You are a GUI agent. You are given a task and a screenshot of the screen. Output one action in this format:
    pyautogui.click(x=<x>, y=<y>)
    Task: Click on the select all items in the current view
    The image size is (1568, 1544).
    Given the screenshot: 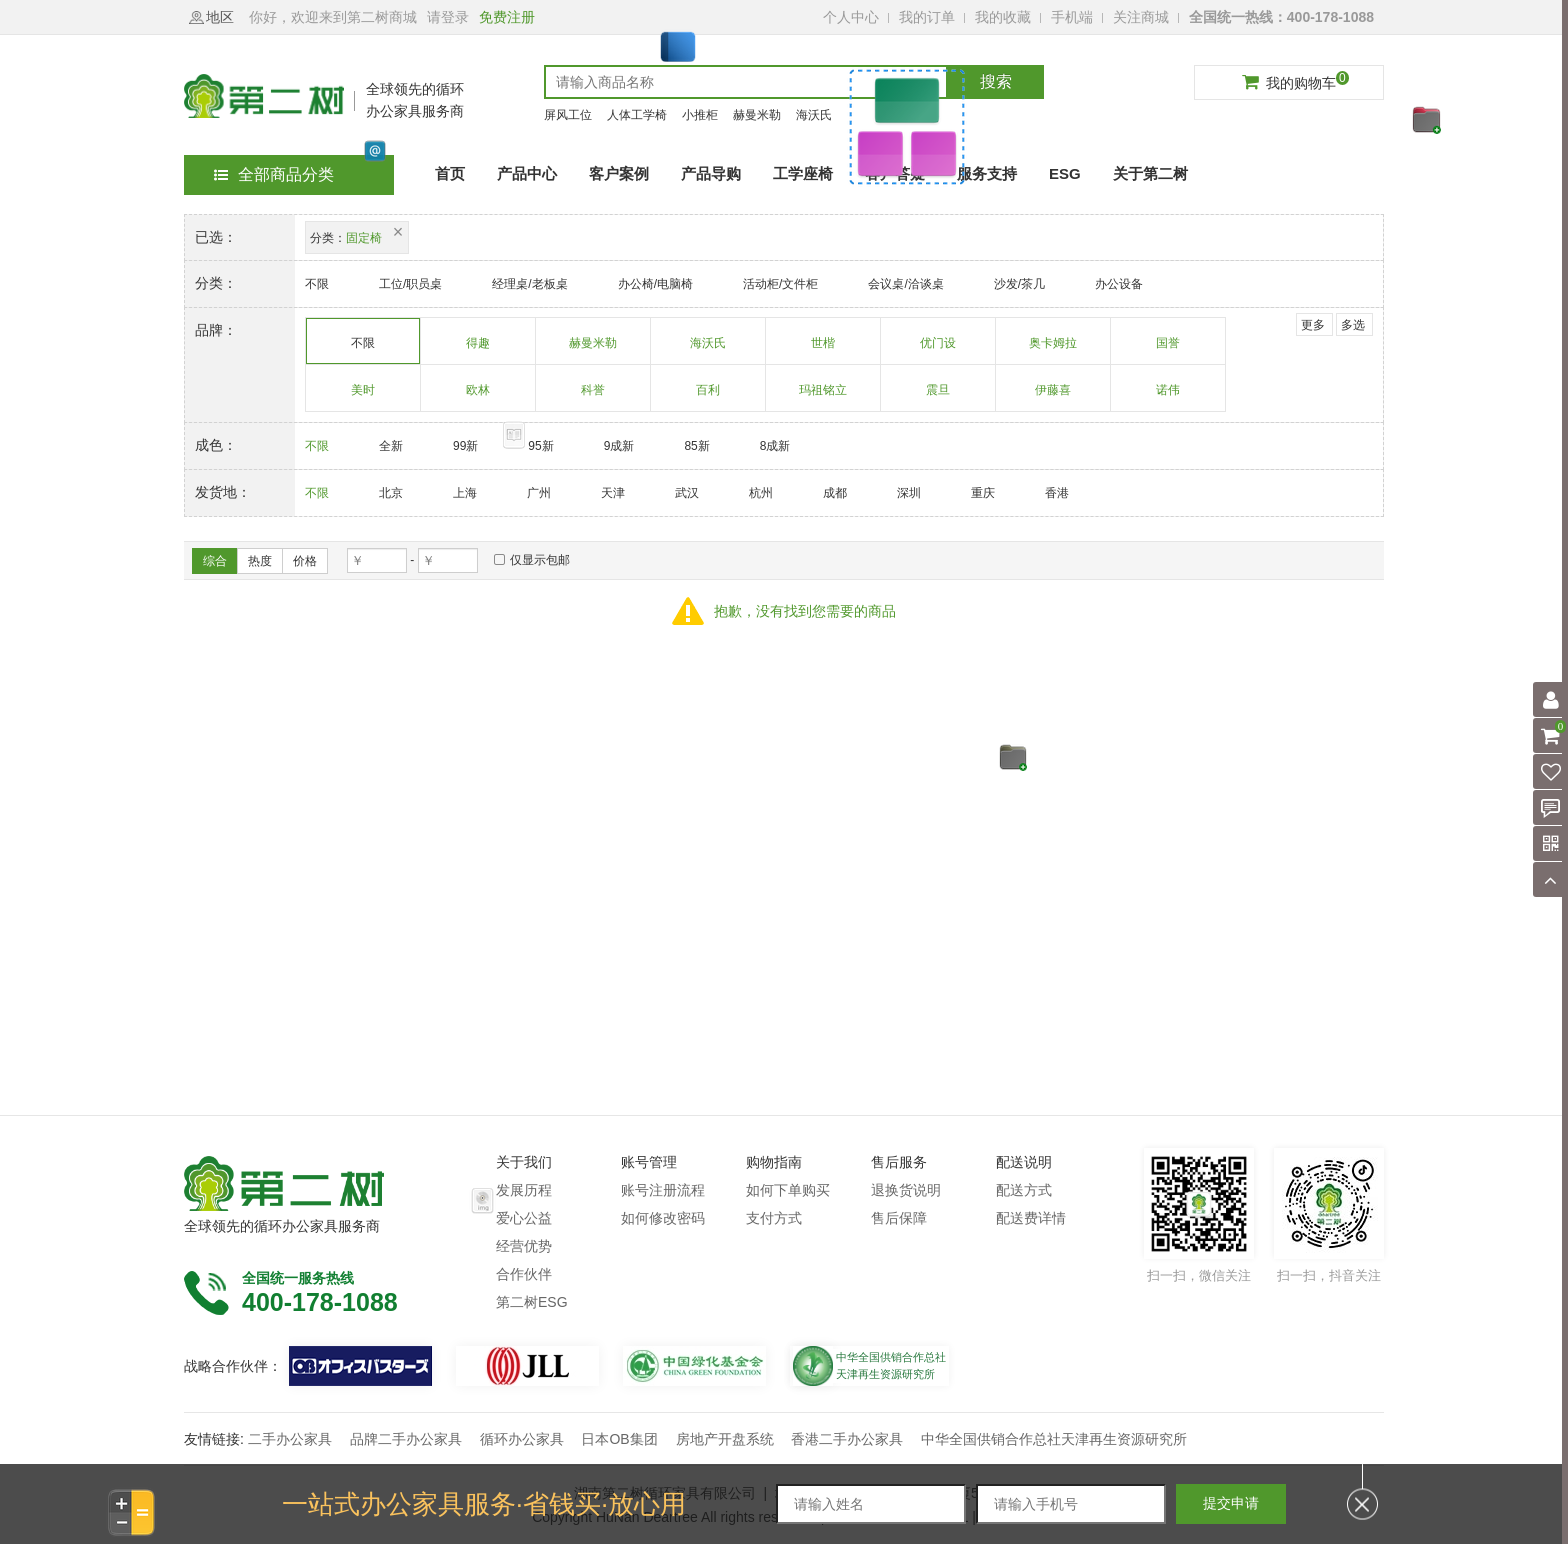 What is the action you would take?
    pyautogui.click(x=907, y=127)
    